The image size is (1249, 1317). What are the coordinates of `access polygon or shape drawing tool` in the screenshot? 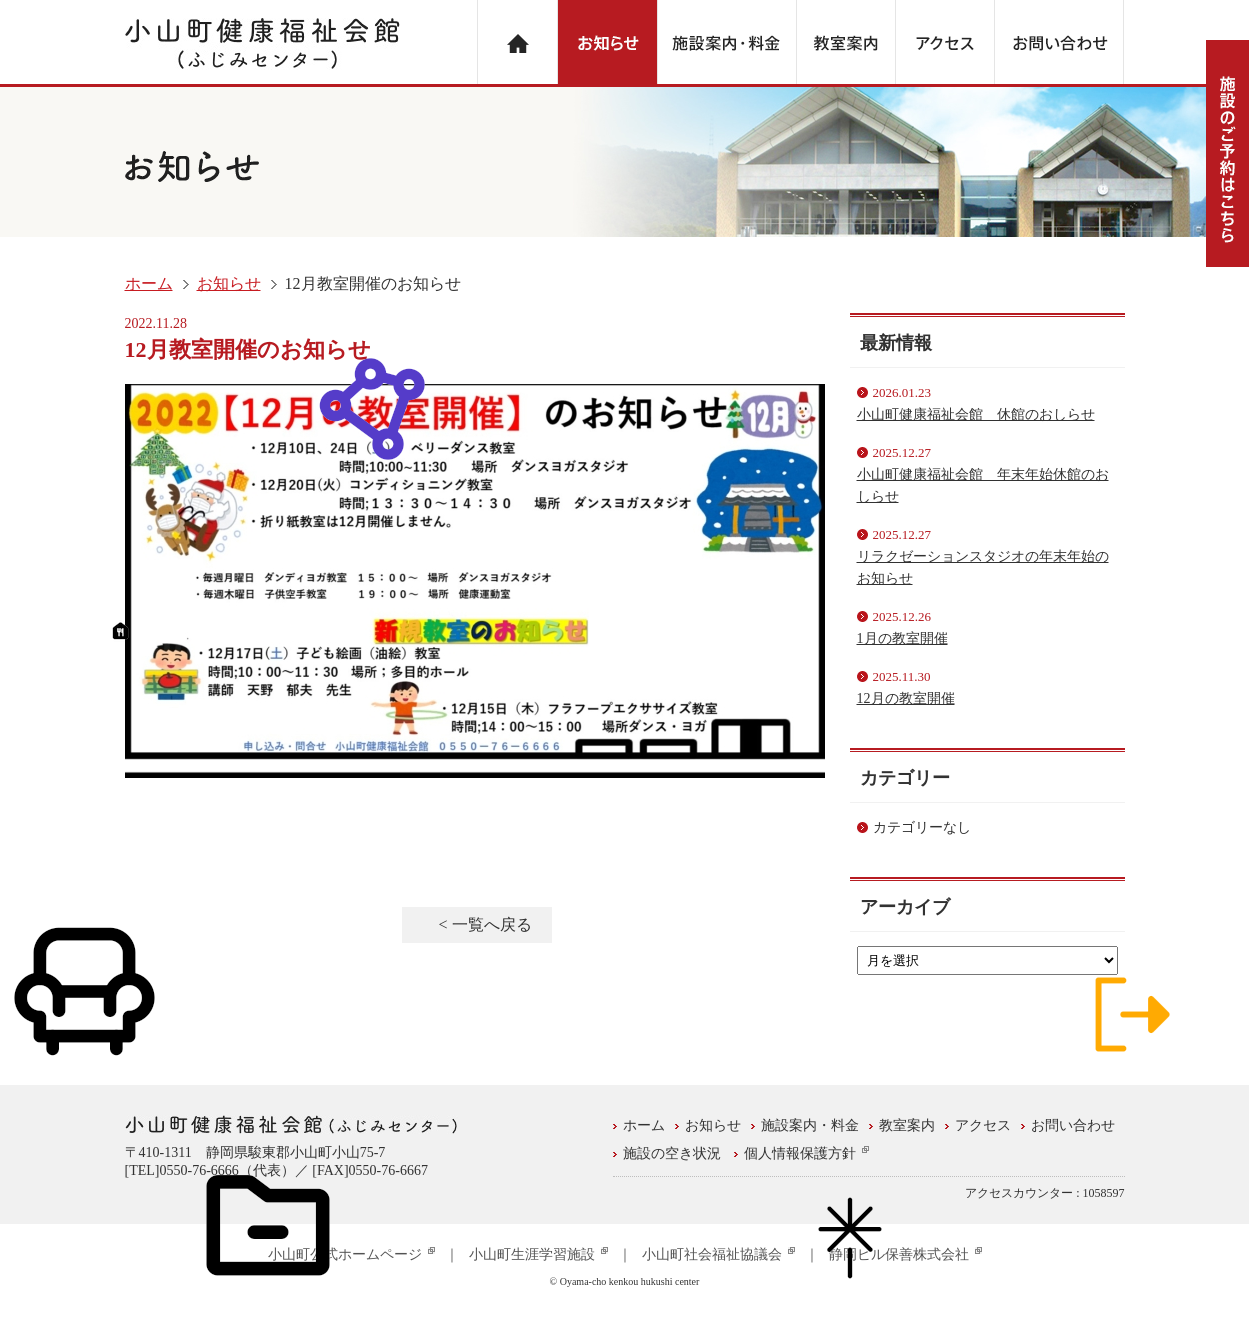 It's located at (374, 409).